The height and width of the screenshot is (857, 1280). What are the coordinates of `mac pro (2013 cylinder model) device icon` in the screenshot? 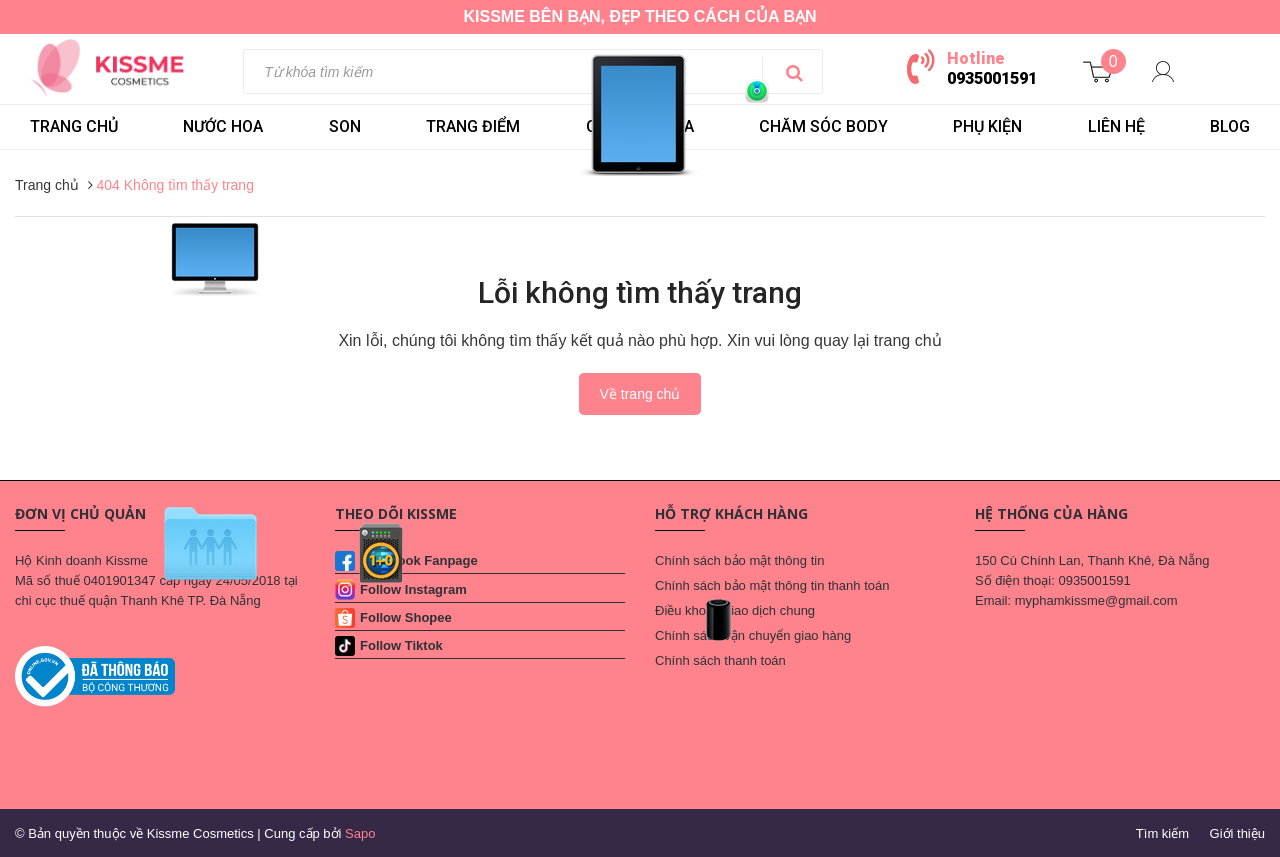 It's located at (718, 620).